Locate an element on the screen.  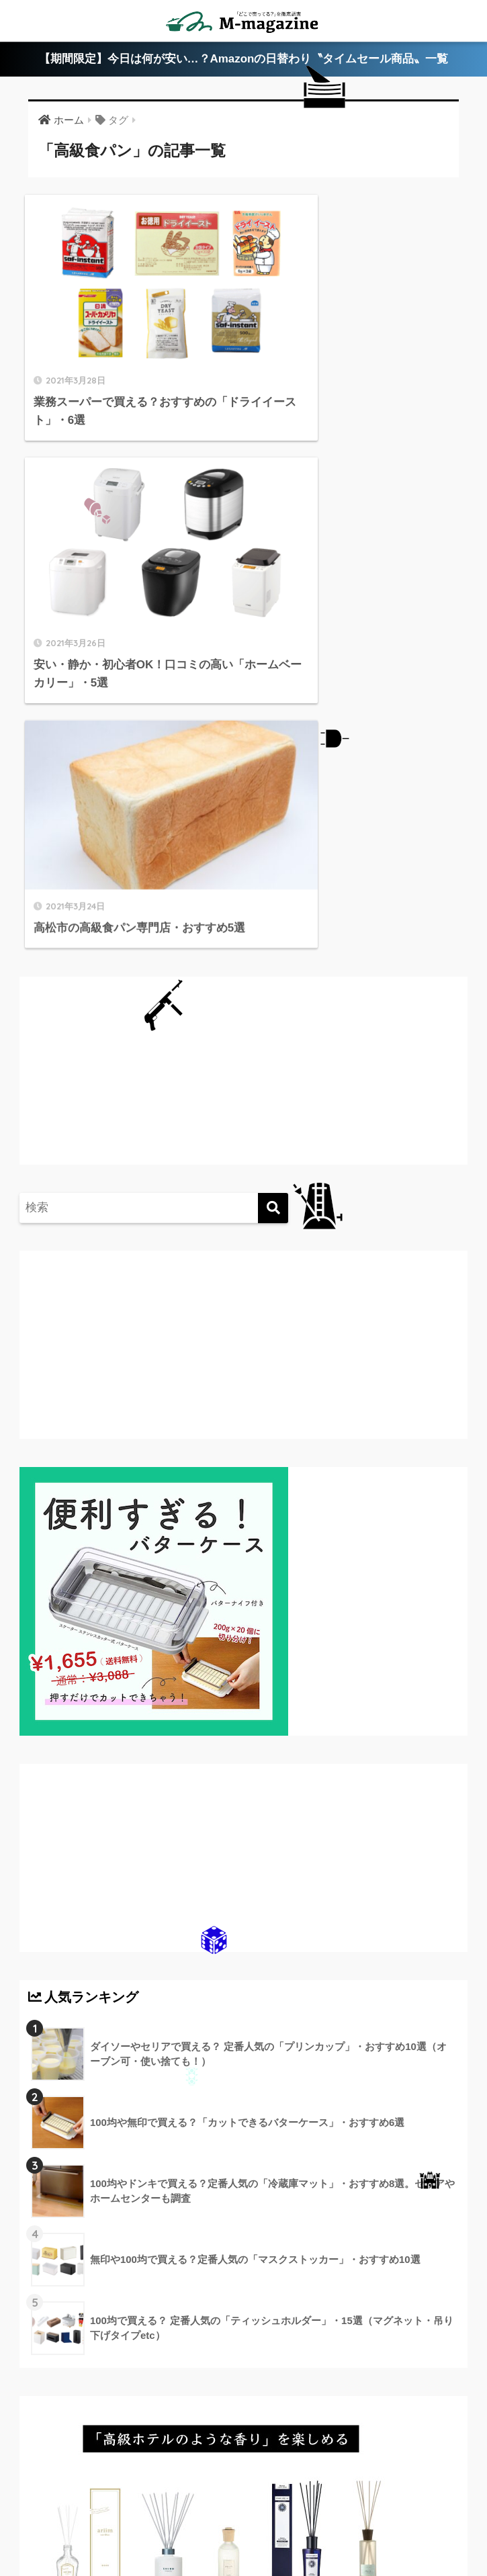
roll the dice or randomize outcome is located at coordinates (97, 511).